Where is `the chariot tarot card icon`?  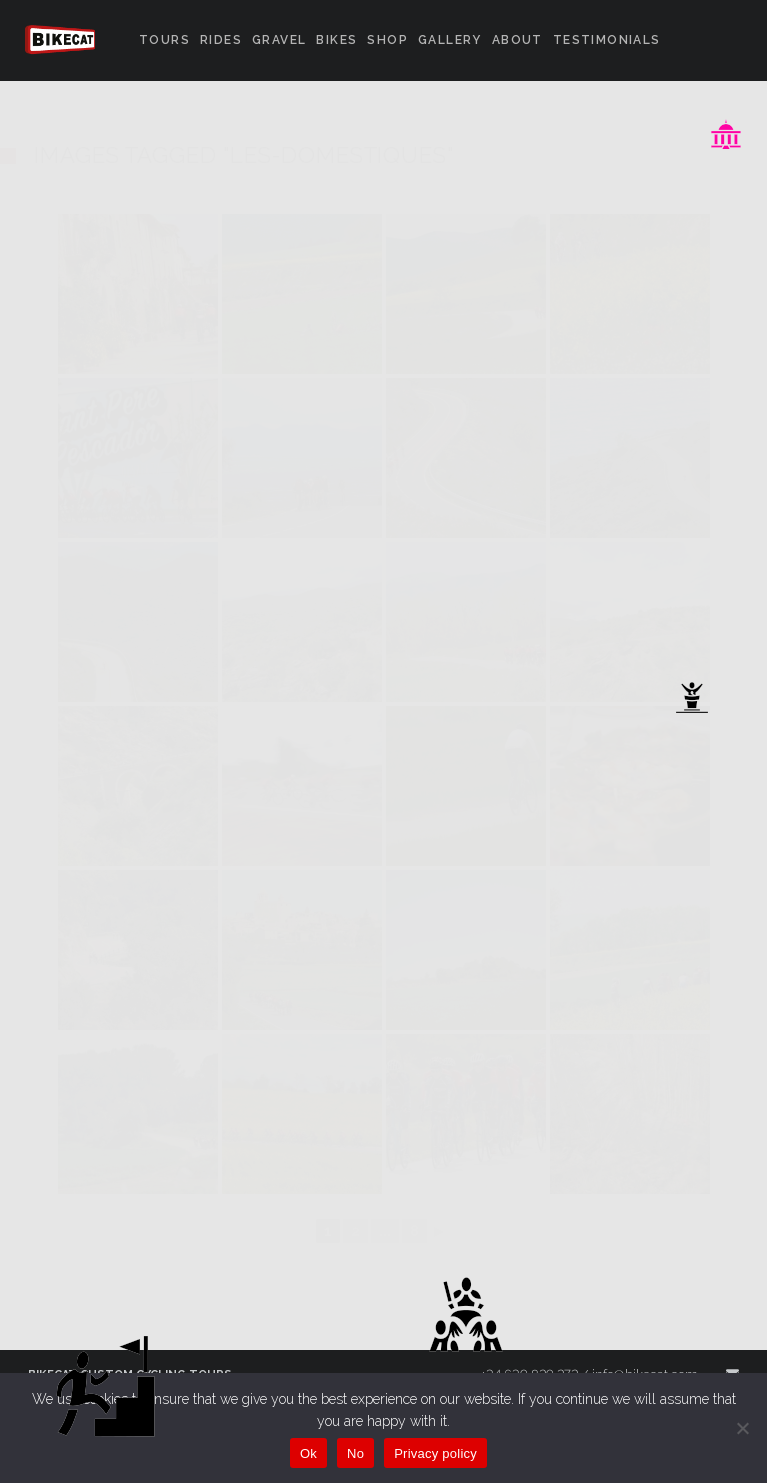
the chariot tarot card icon is located at coordinates (466, 1314).